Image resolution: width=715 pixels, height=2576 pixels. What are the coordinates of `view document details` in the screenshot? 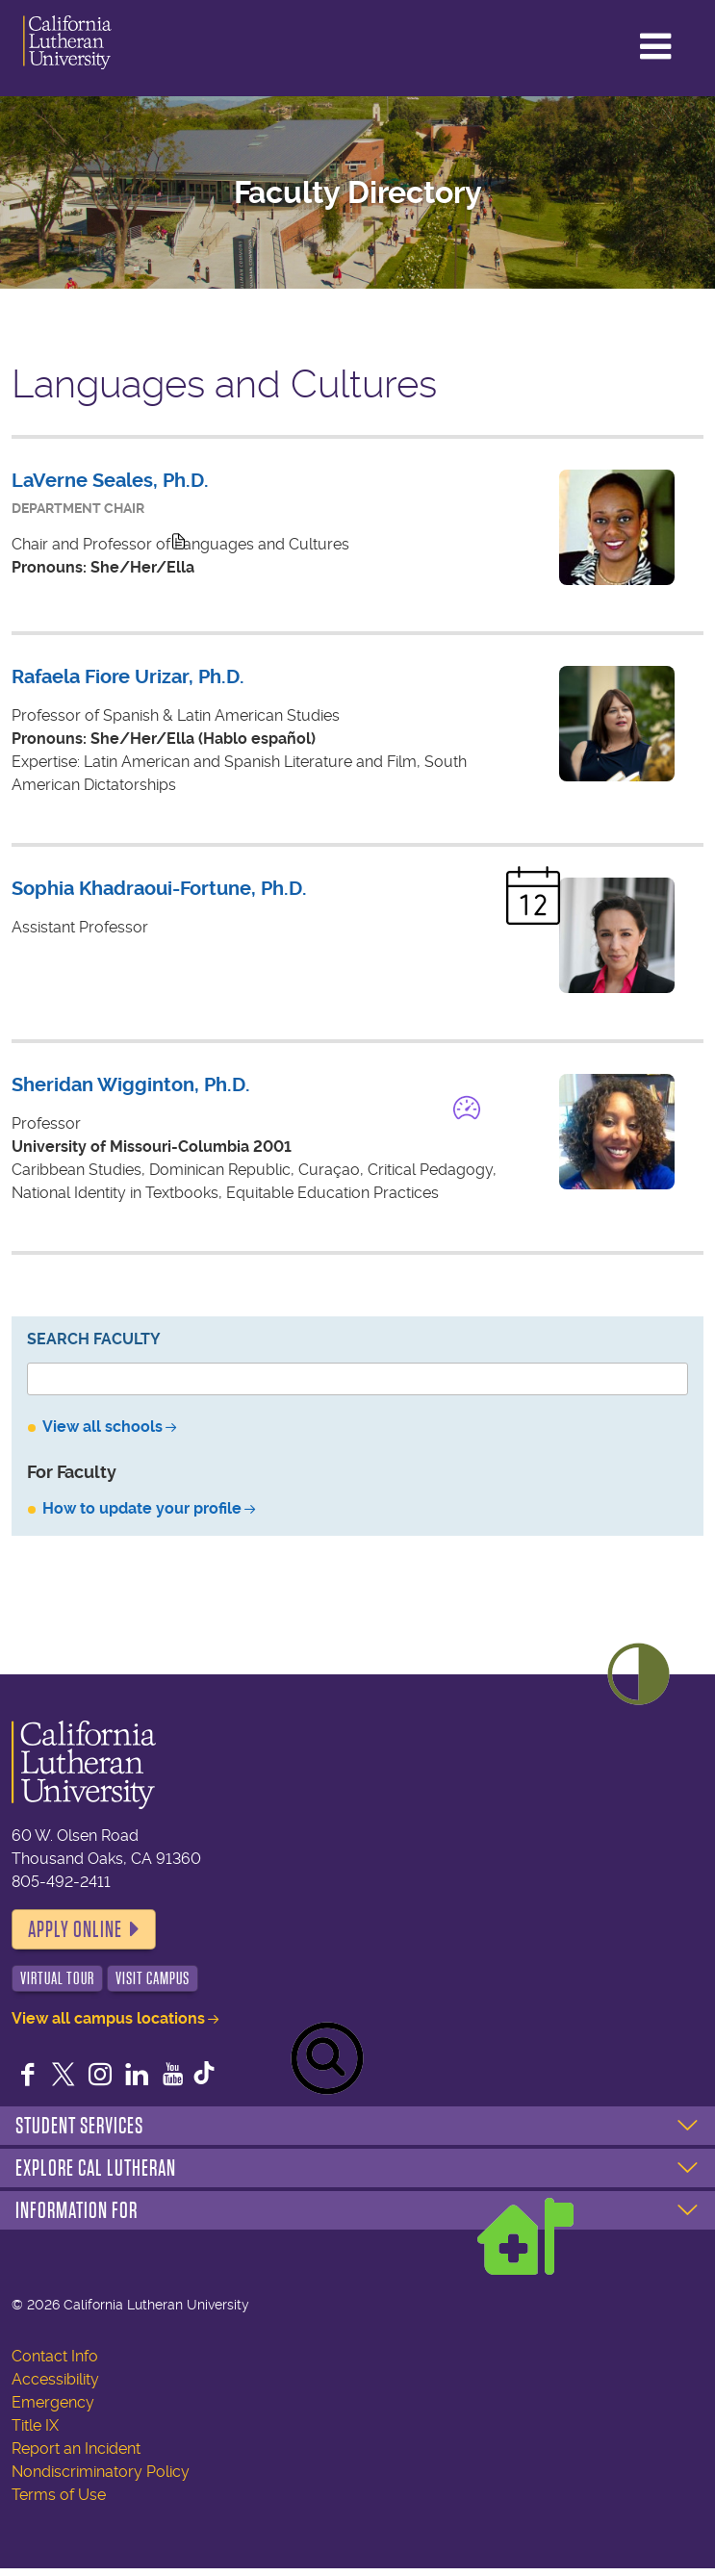 It's located at (178, 541).